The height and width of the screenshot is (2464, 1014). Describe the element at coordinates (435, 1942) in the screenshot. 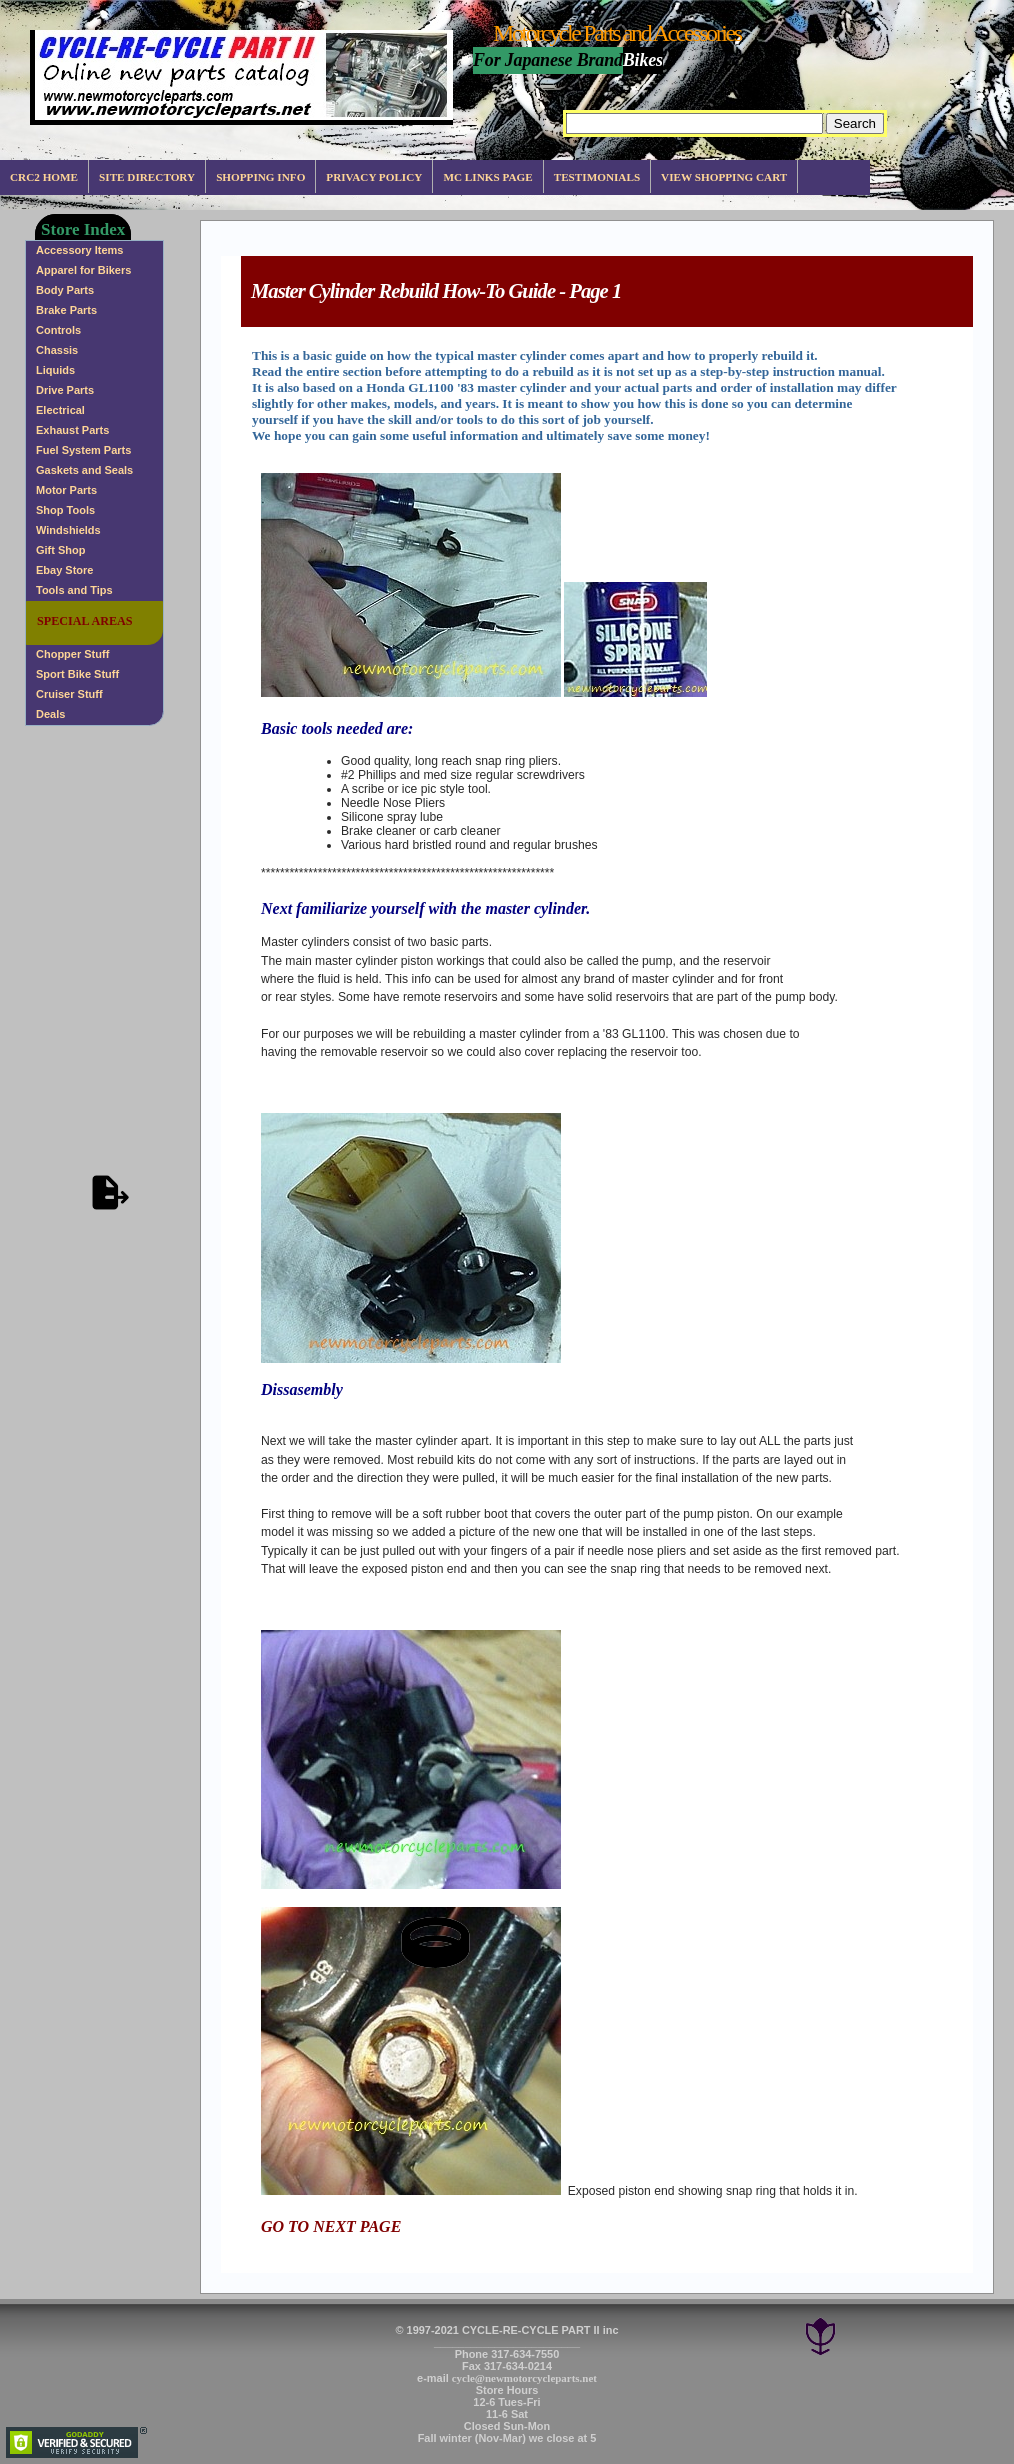

I see `indicates a ring or jewelry item` at that location.